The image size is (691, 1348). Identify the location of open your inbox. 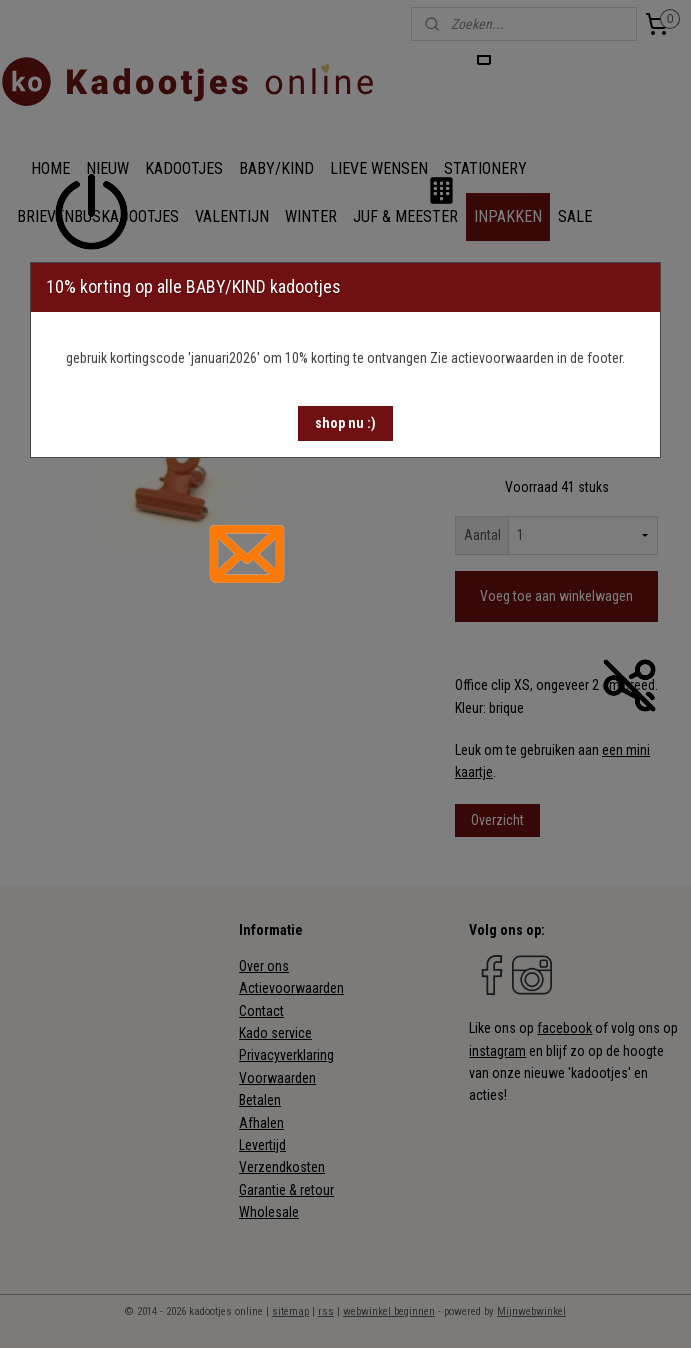
(247, 554).